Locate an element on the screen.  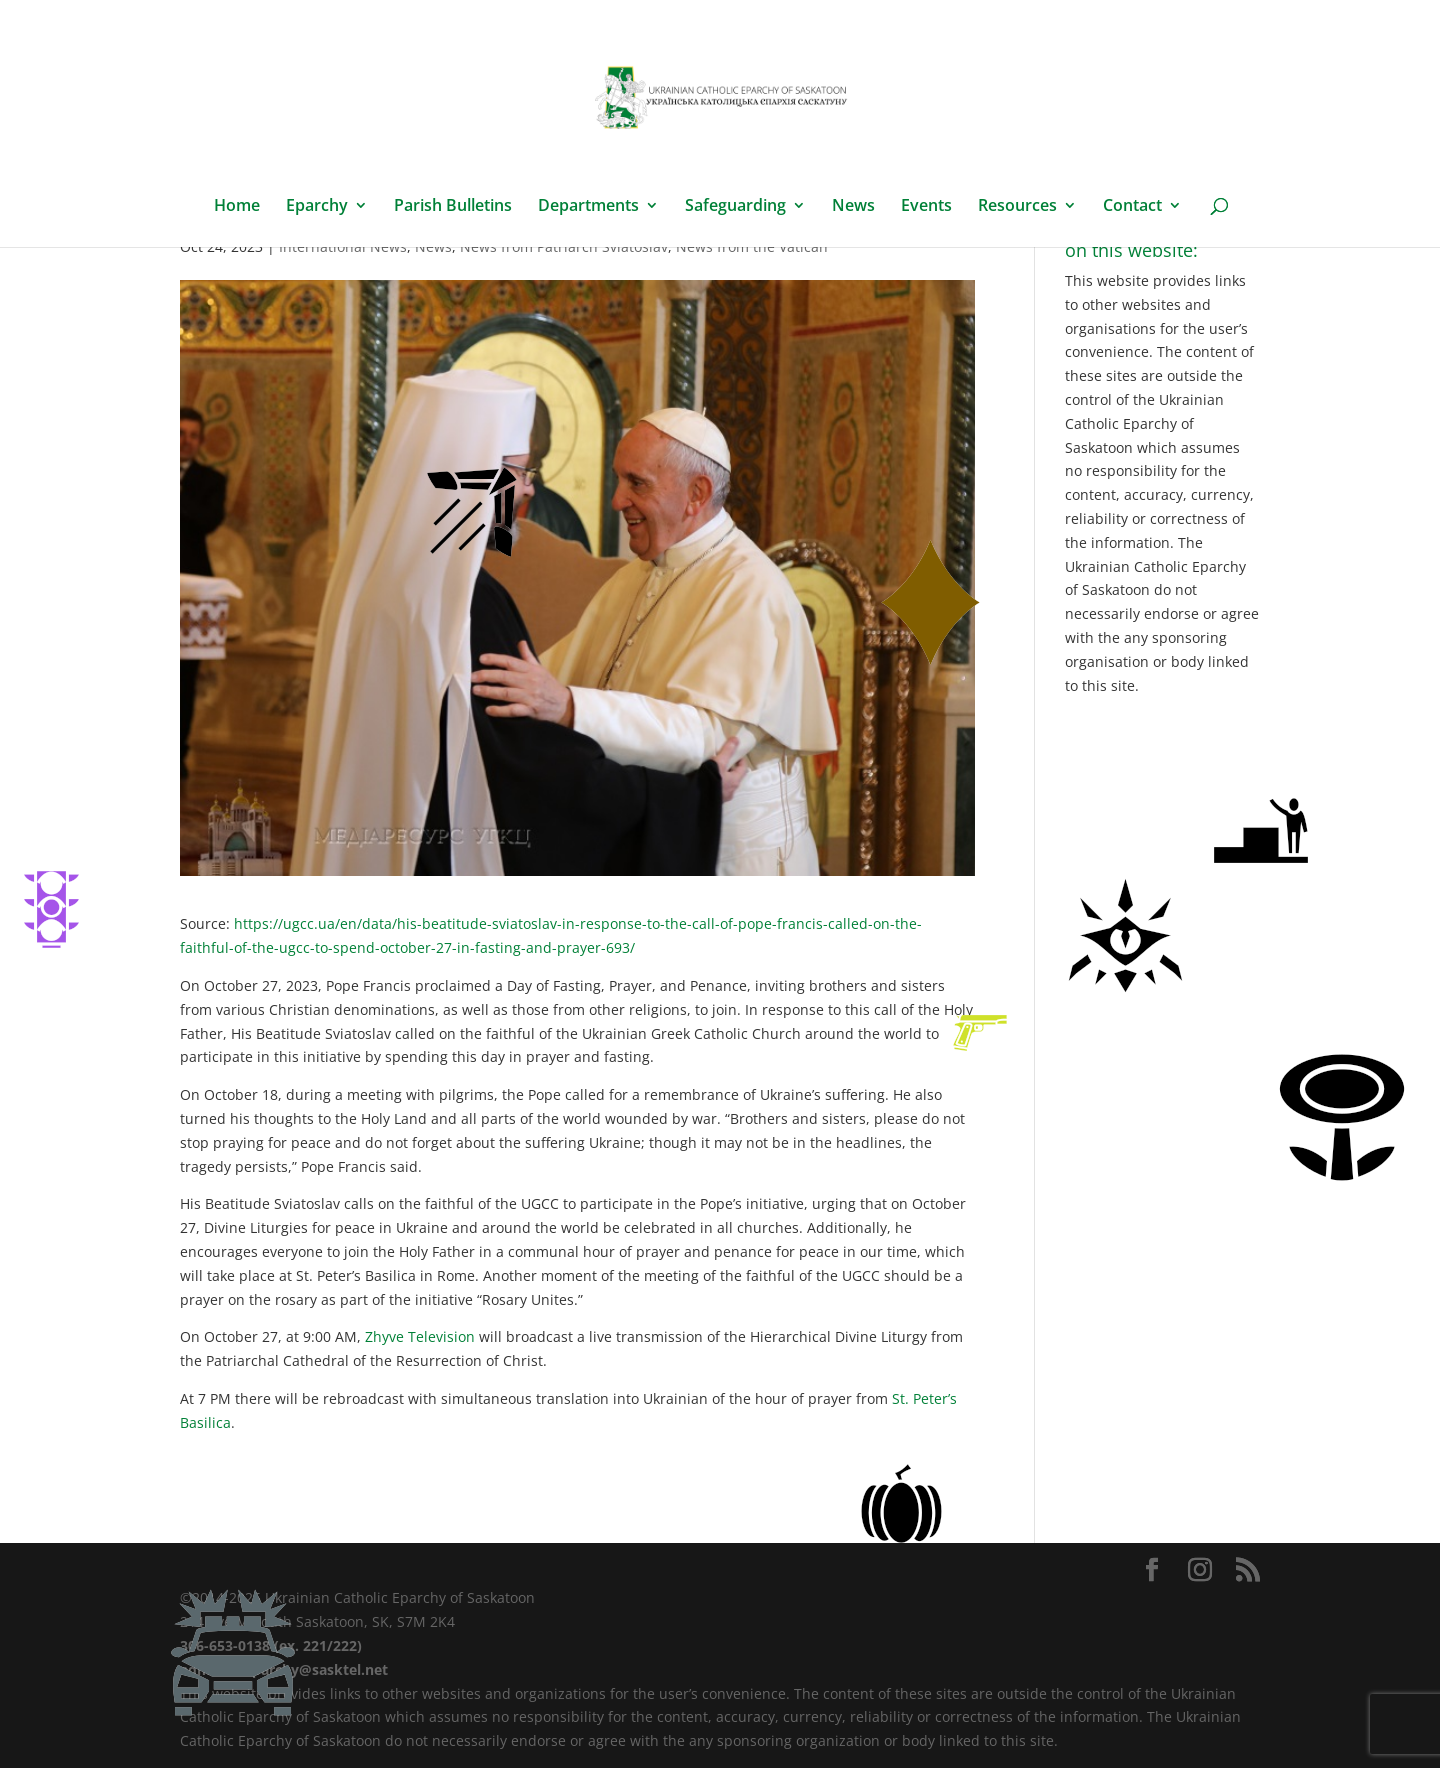
indicates caution or pending status is located at coordinates (51, 909).